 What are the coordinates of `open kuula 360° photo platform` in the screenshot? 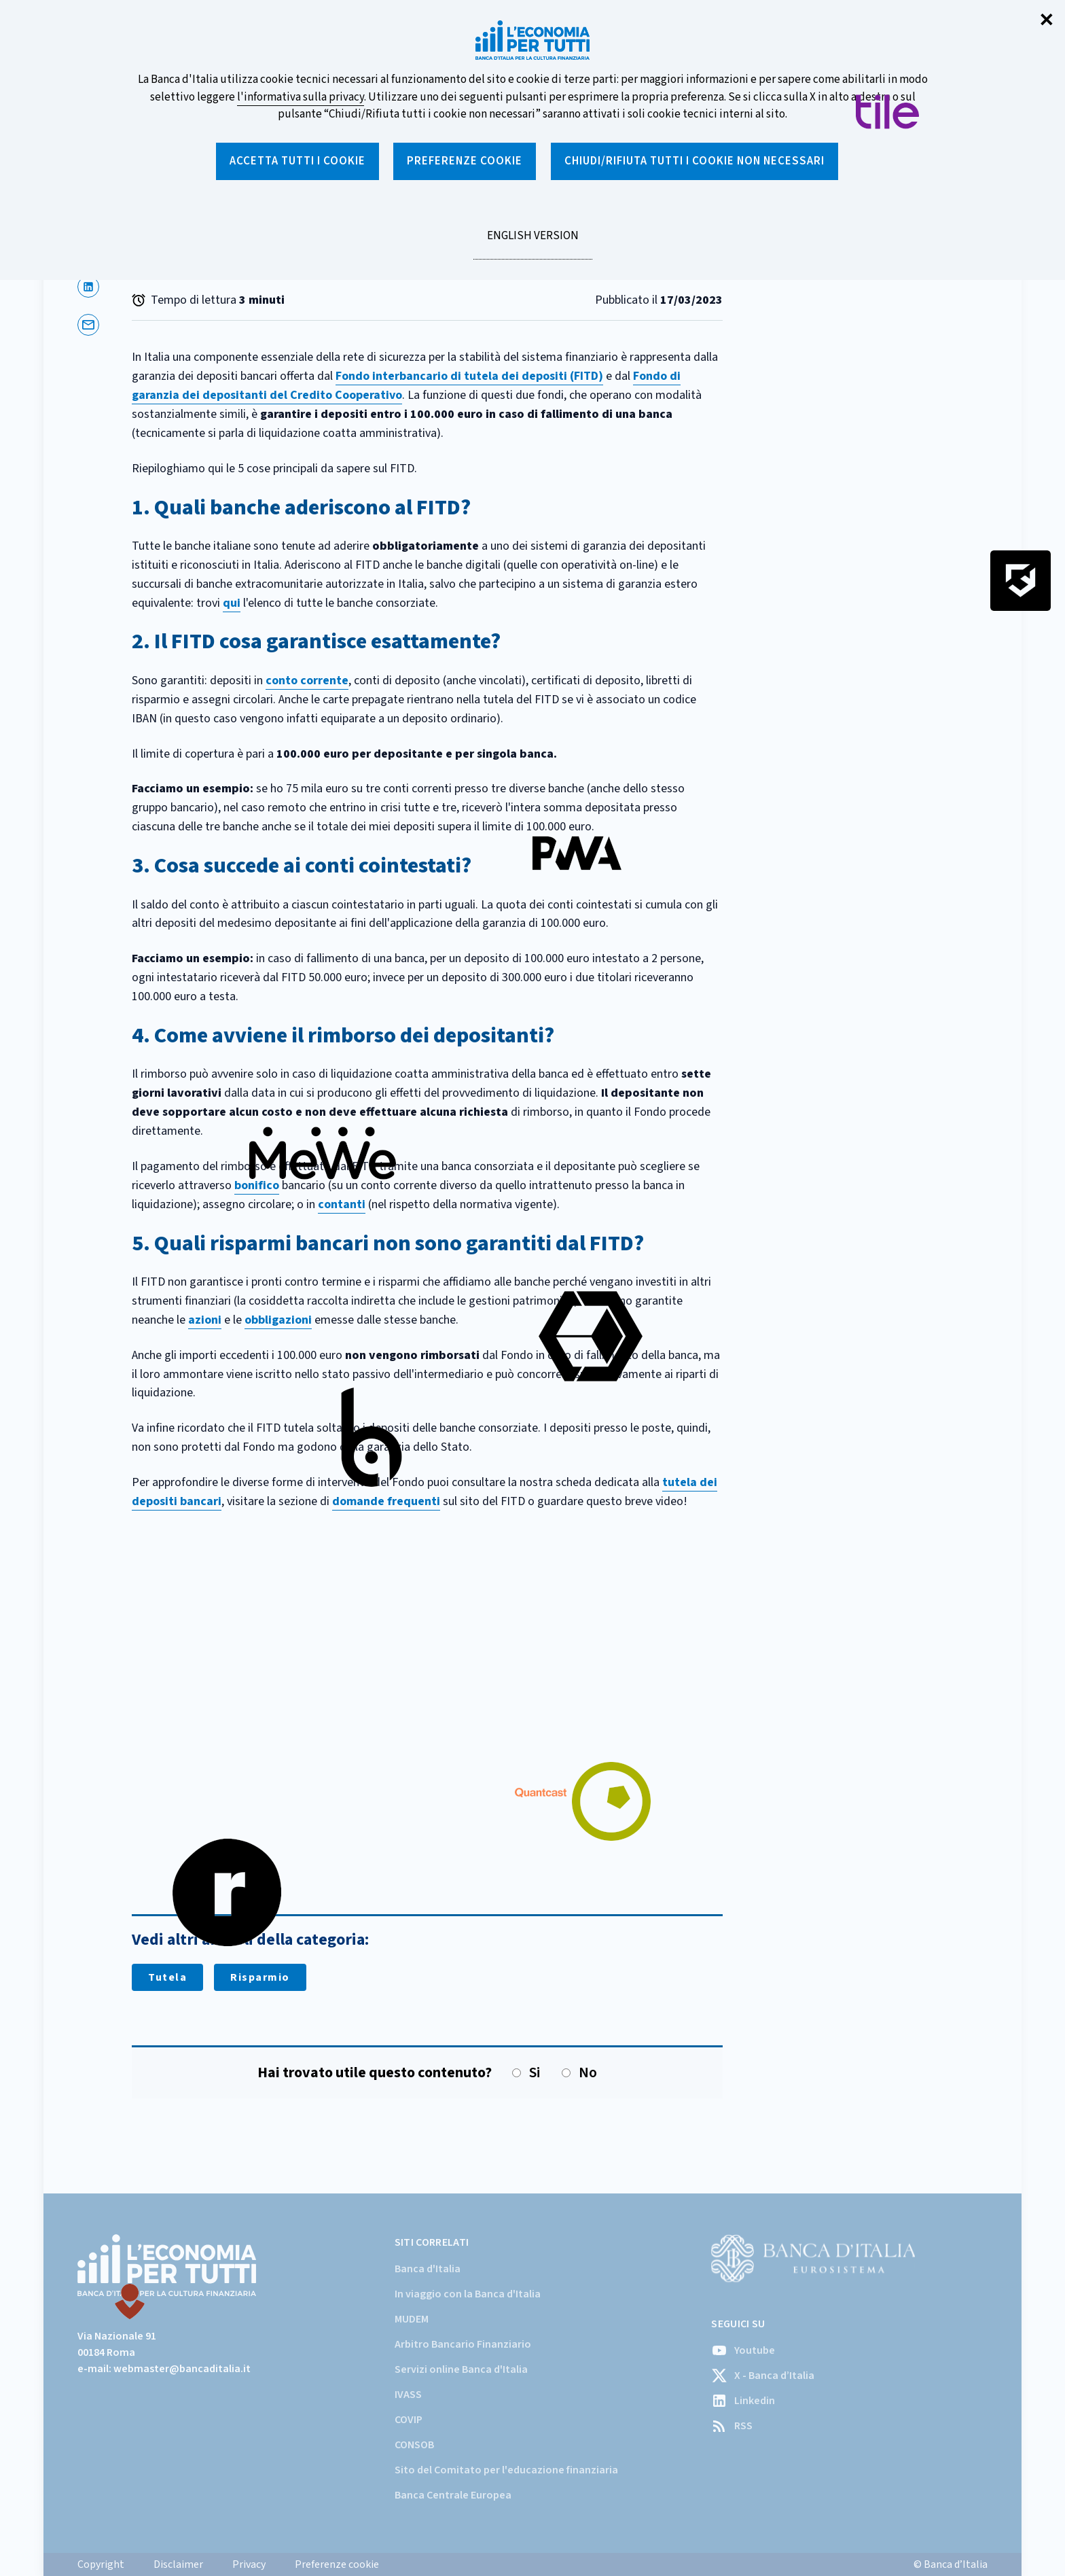 It's located at (611, 1801).